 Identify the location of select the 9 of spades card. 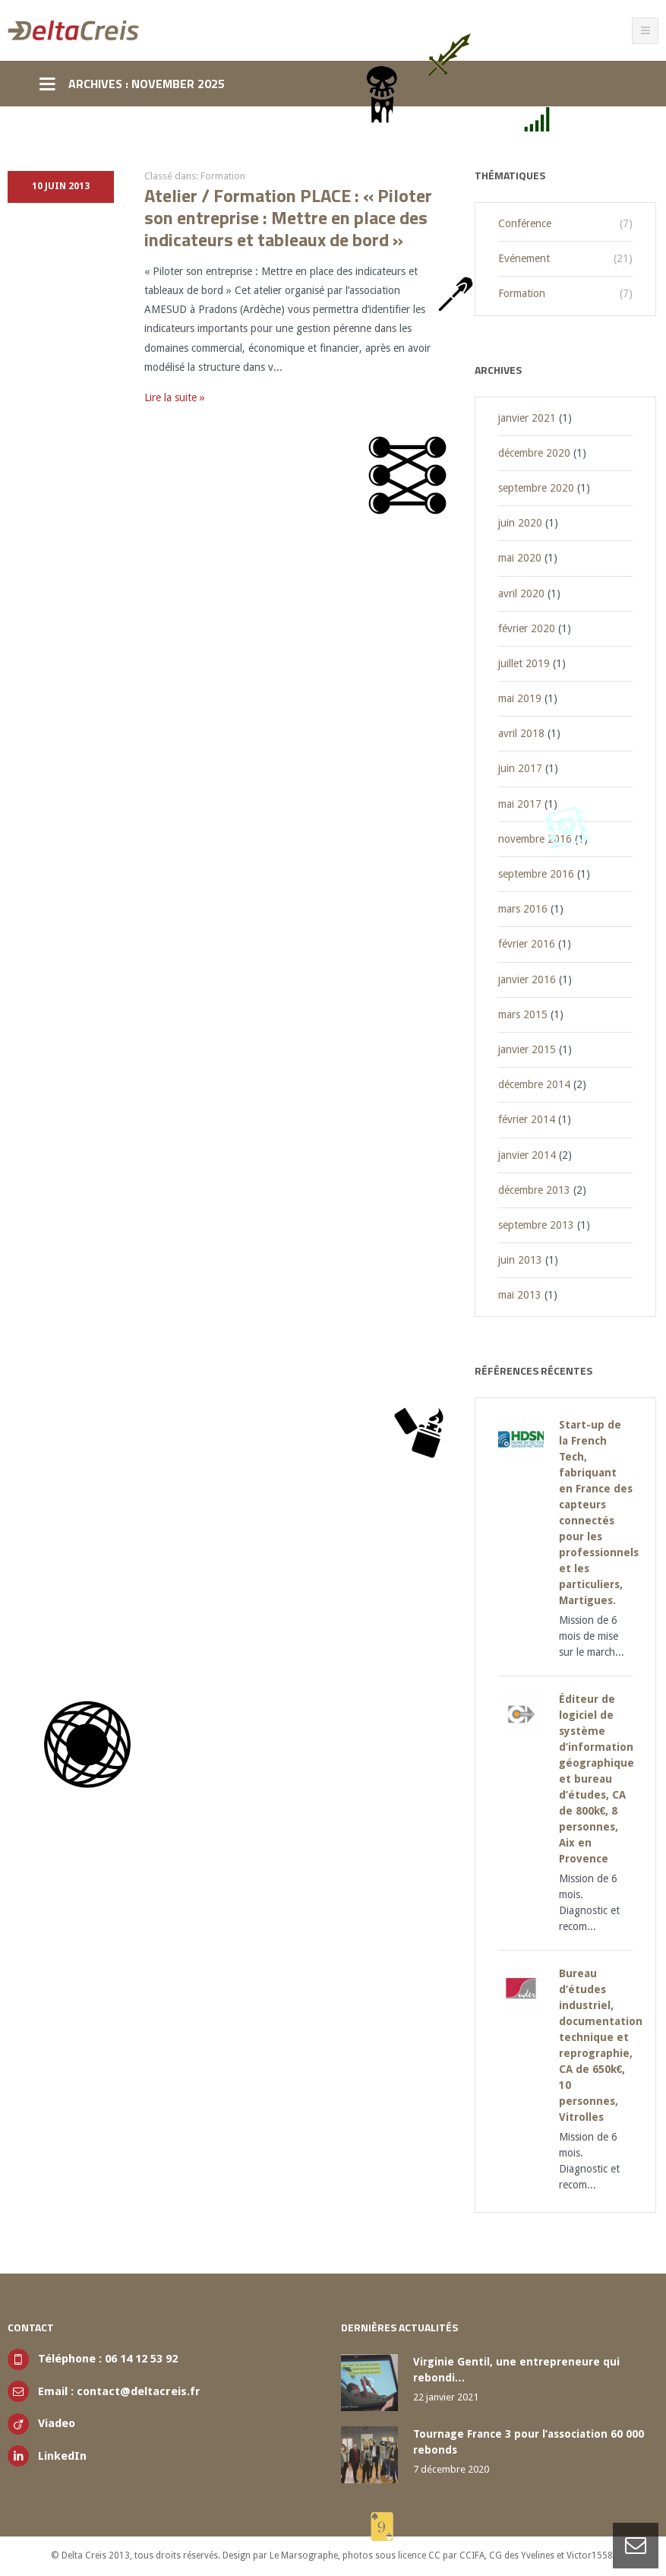
(382, 2527).